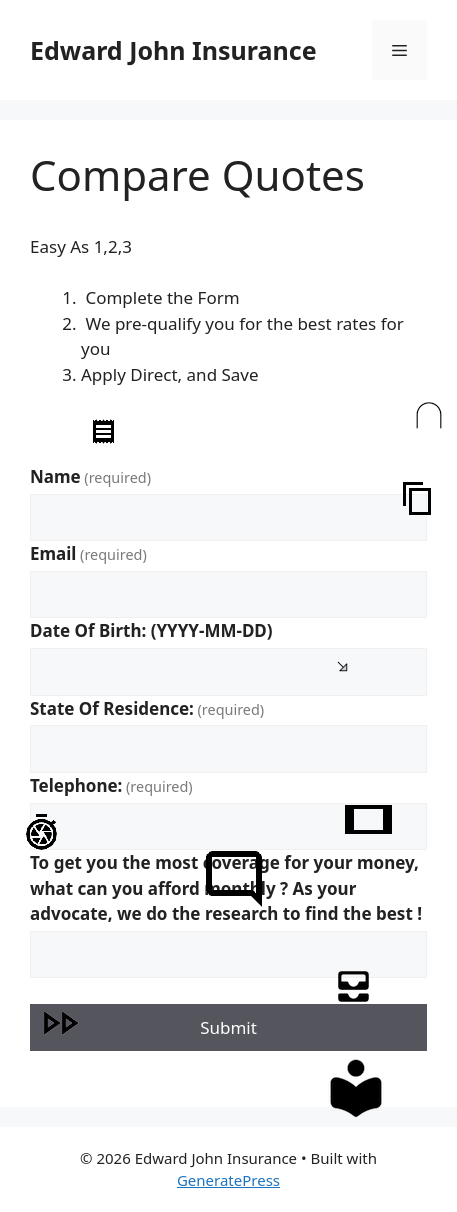  Describe the element at coordinates (234, 879) in the screenshot. I see `open comments or discussion thread` at that location.